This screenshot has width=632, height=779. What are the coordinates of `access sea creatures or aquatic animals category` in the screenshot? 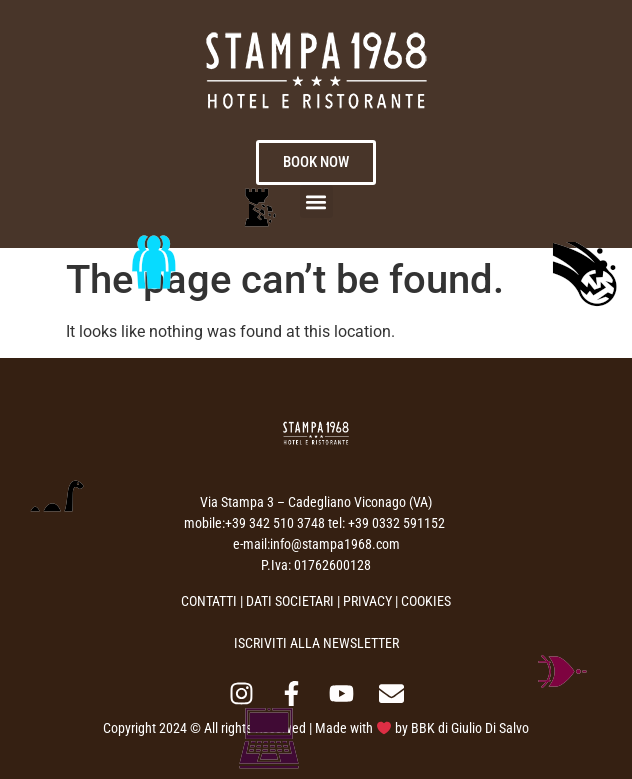 It's located at (57, 496).